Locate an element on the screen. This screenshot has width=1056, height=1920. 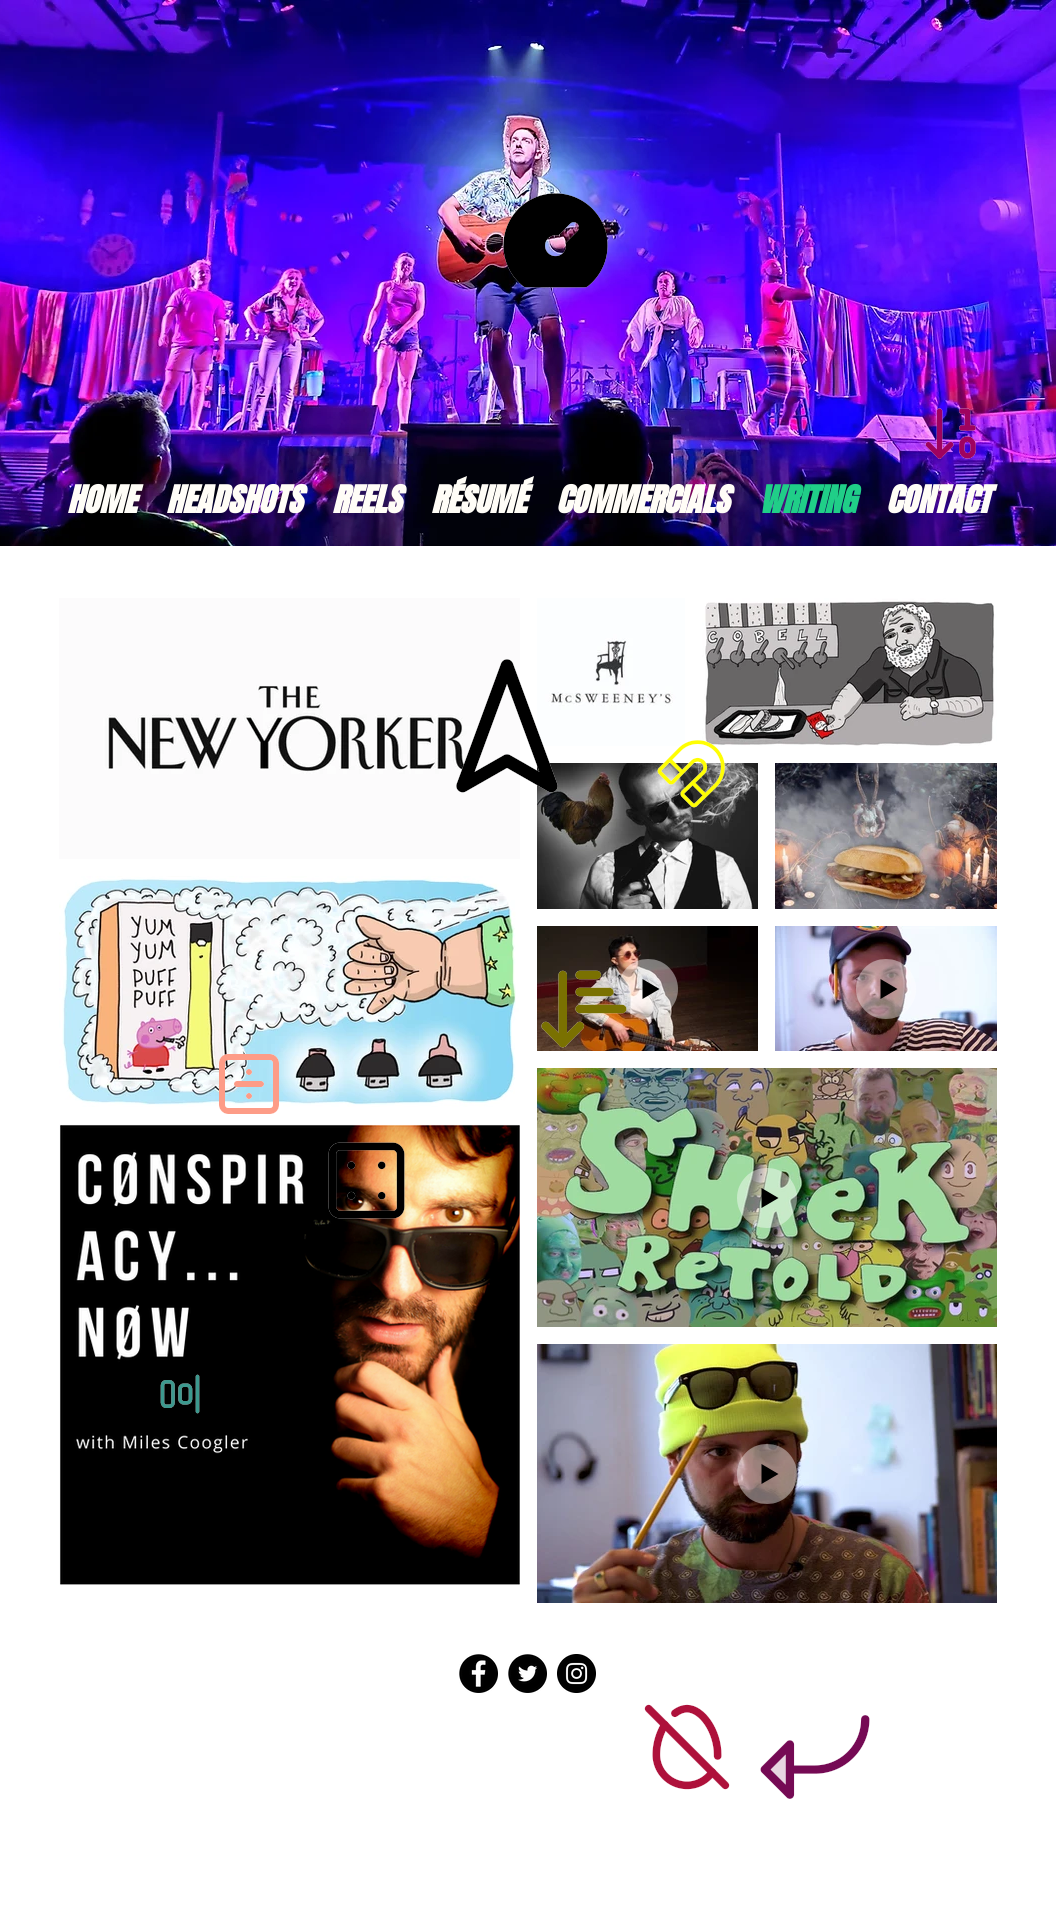
align elements to the end of the horizontal axis is located at coordinates (180, 1394).